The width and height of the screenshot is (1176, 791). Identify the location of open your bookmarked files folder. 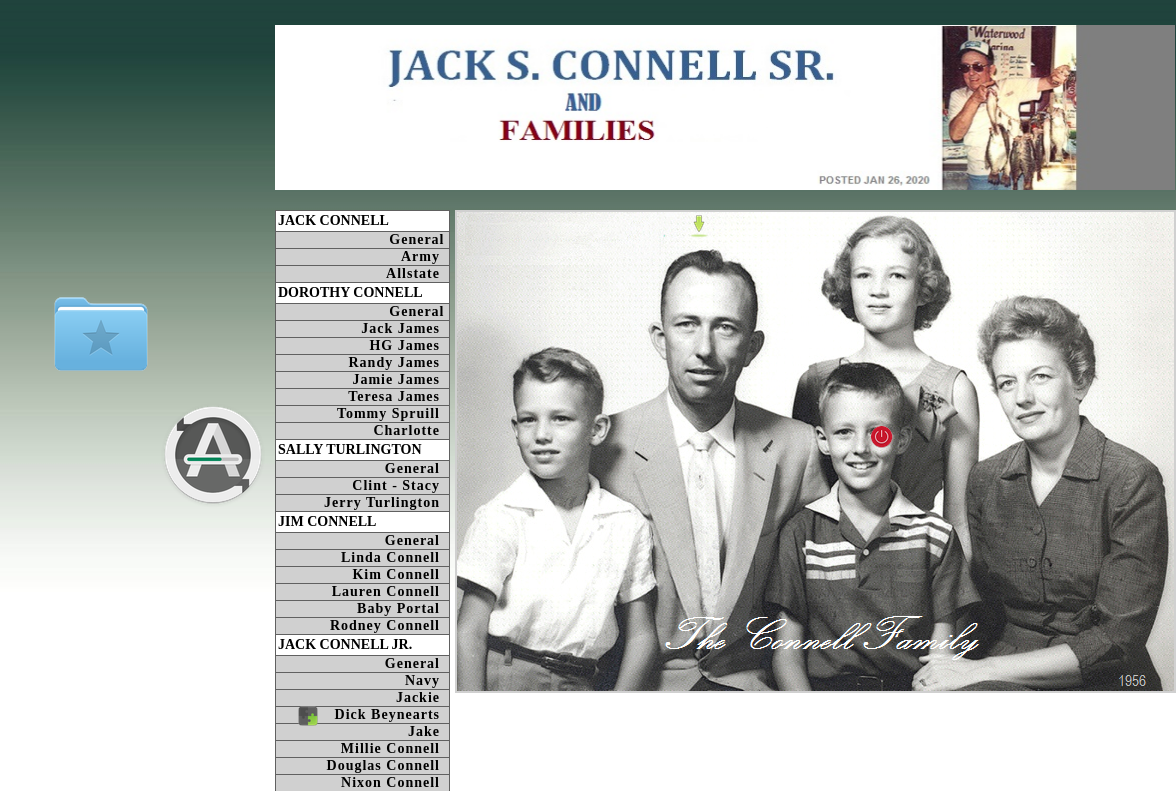
(101, 334).